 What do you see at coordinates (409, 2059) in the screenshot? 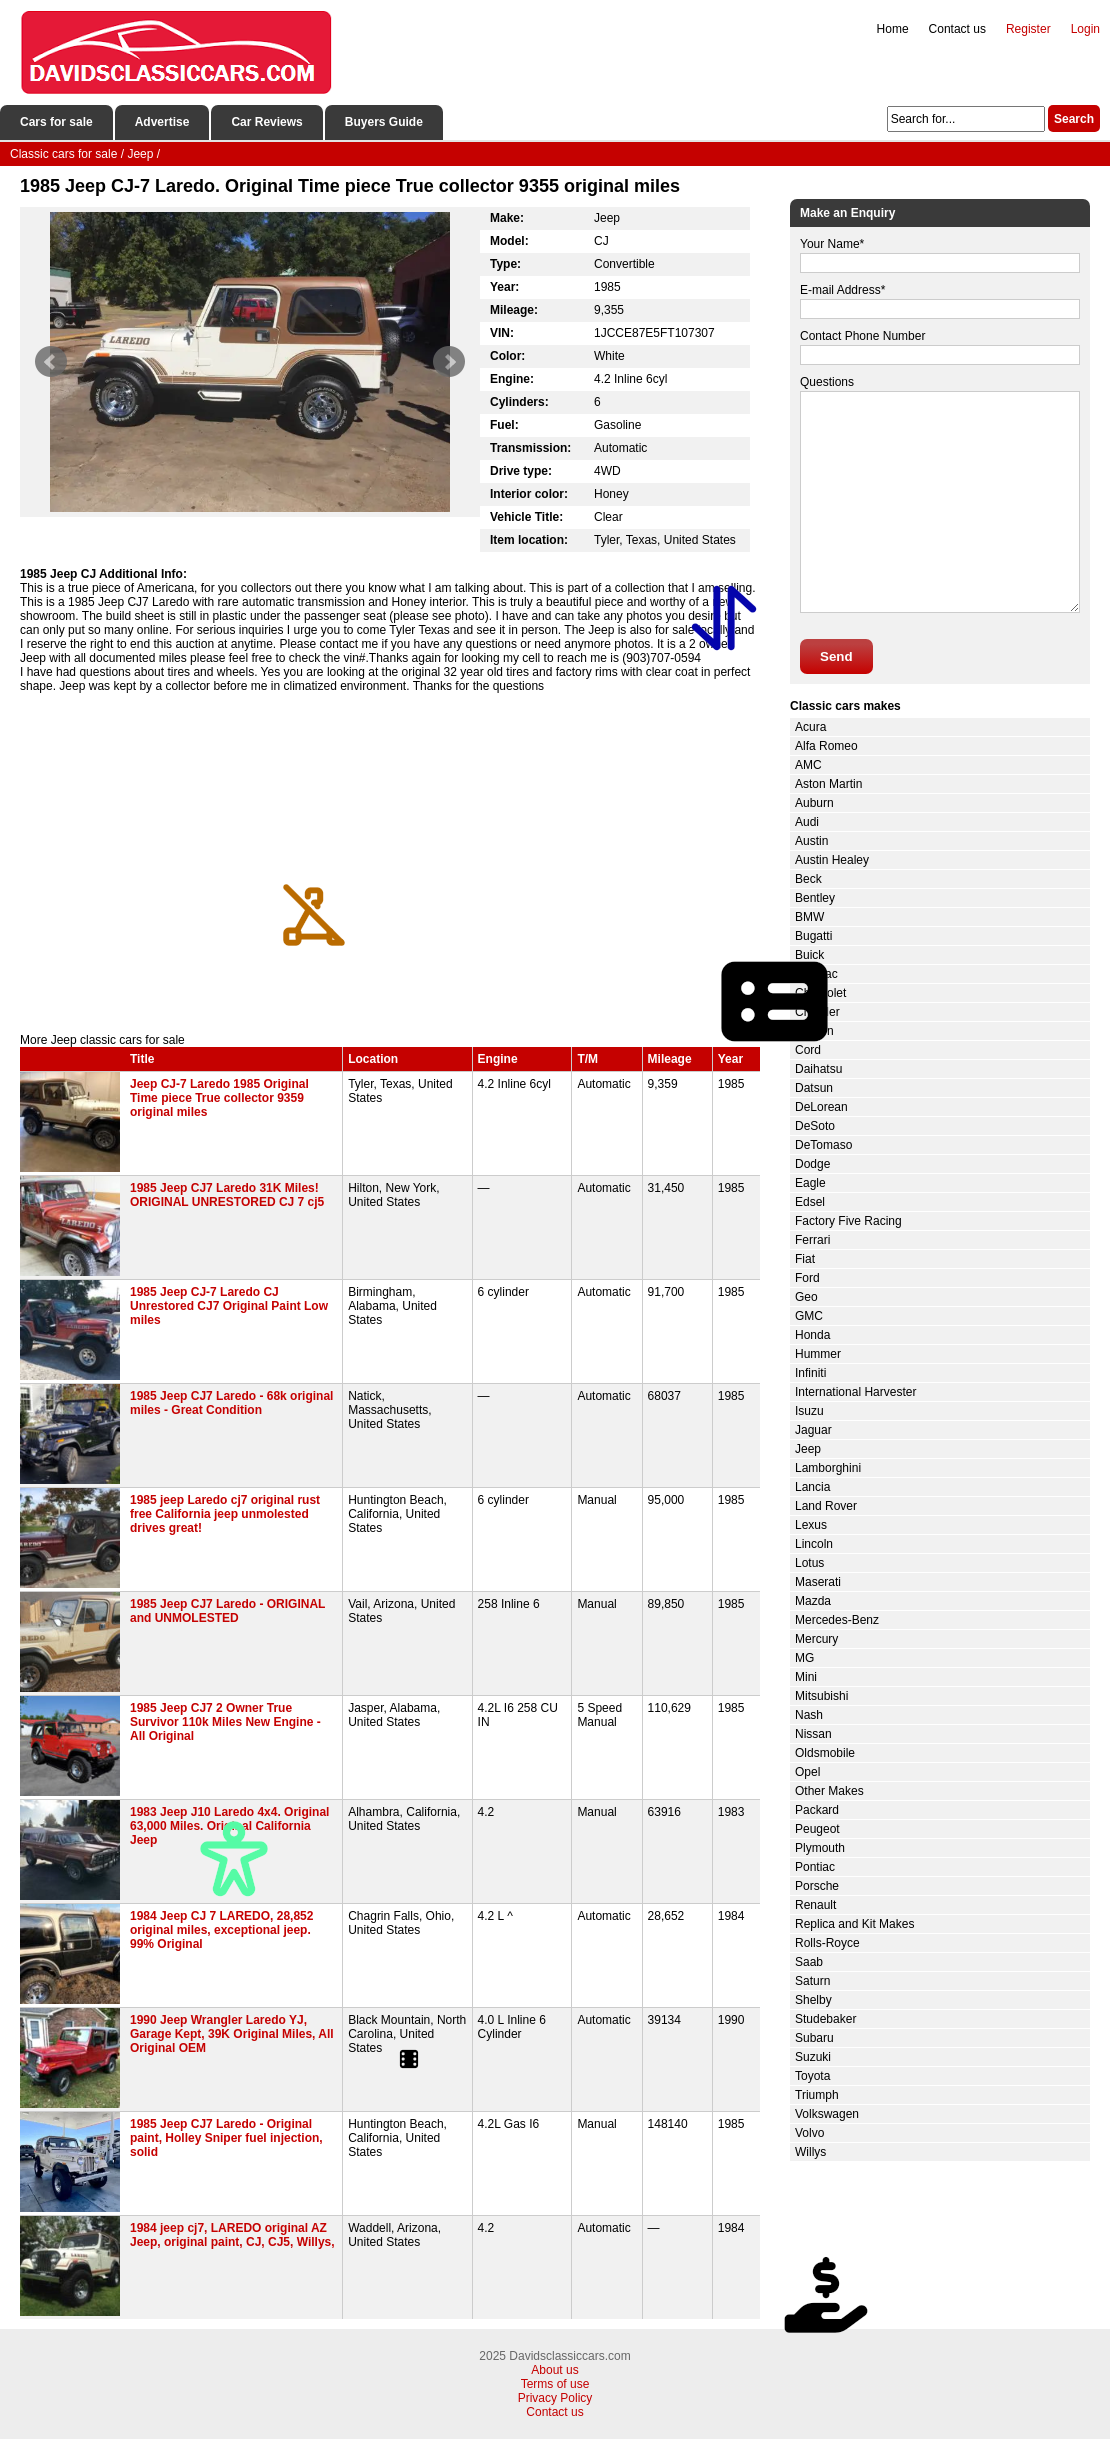
I see `view video or movie content` at bounding box center [409, 2059].